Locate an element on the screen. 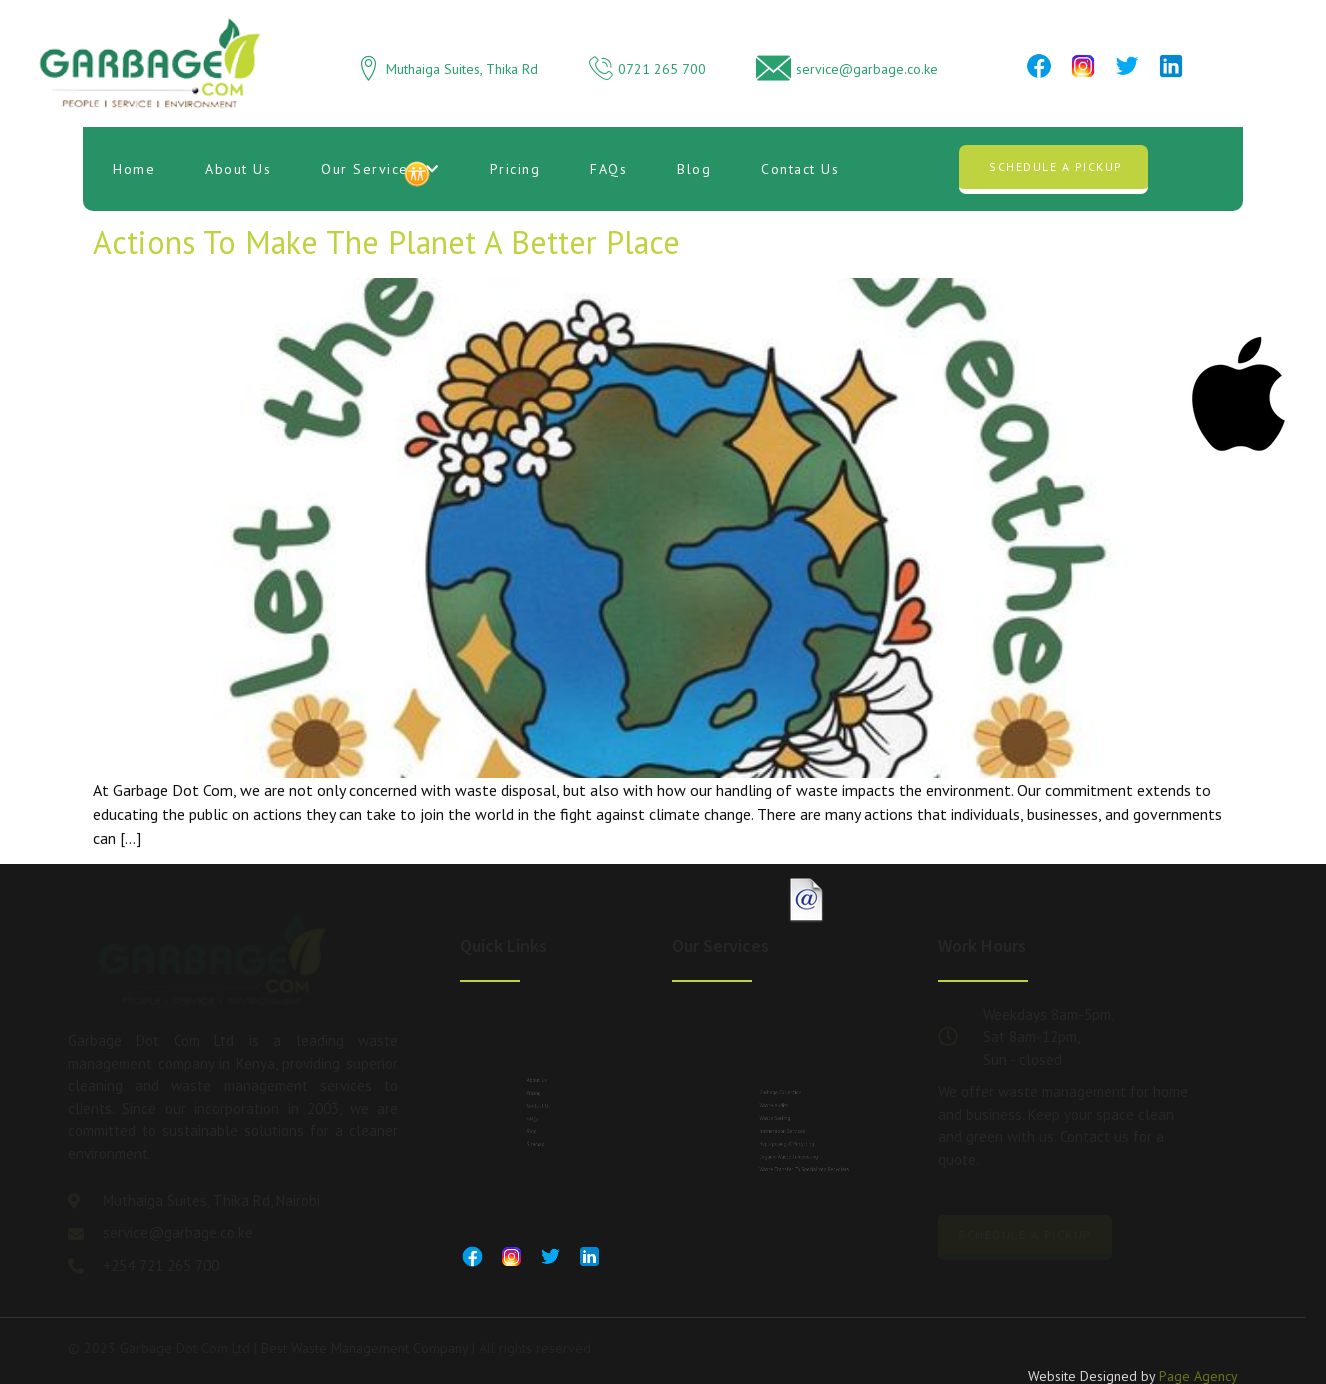 The height and width of the screenshot is (1384, 1326). access your saved web bookmarks is located at coordinates (806, 900).